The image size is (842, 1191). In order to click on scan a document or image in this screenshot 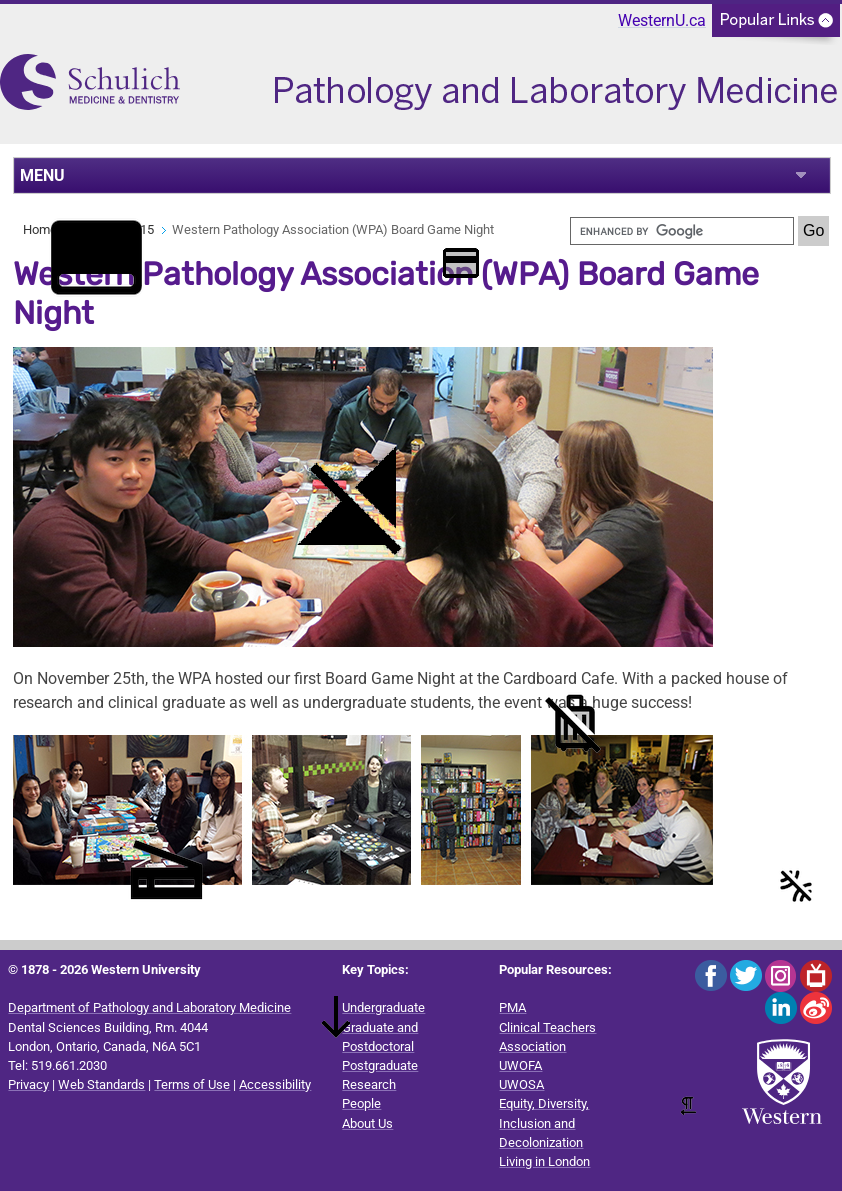, I will do `click(166, 867)`.